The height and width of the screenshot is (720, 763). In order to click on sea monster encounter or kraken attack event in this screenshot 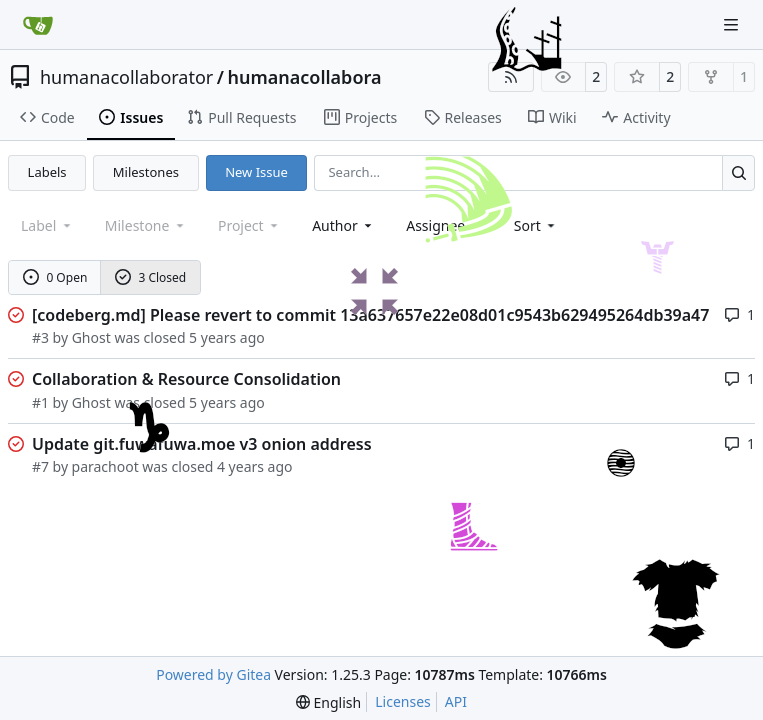, I will do `click(527, 38)`.